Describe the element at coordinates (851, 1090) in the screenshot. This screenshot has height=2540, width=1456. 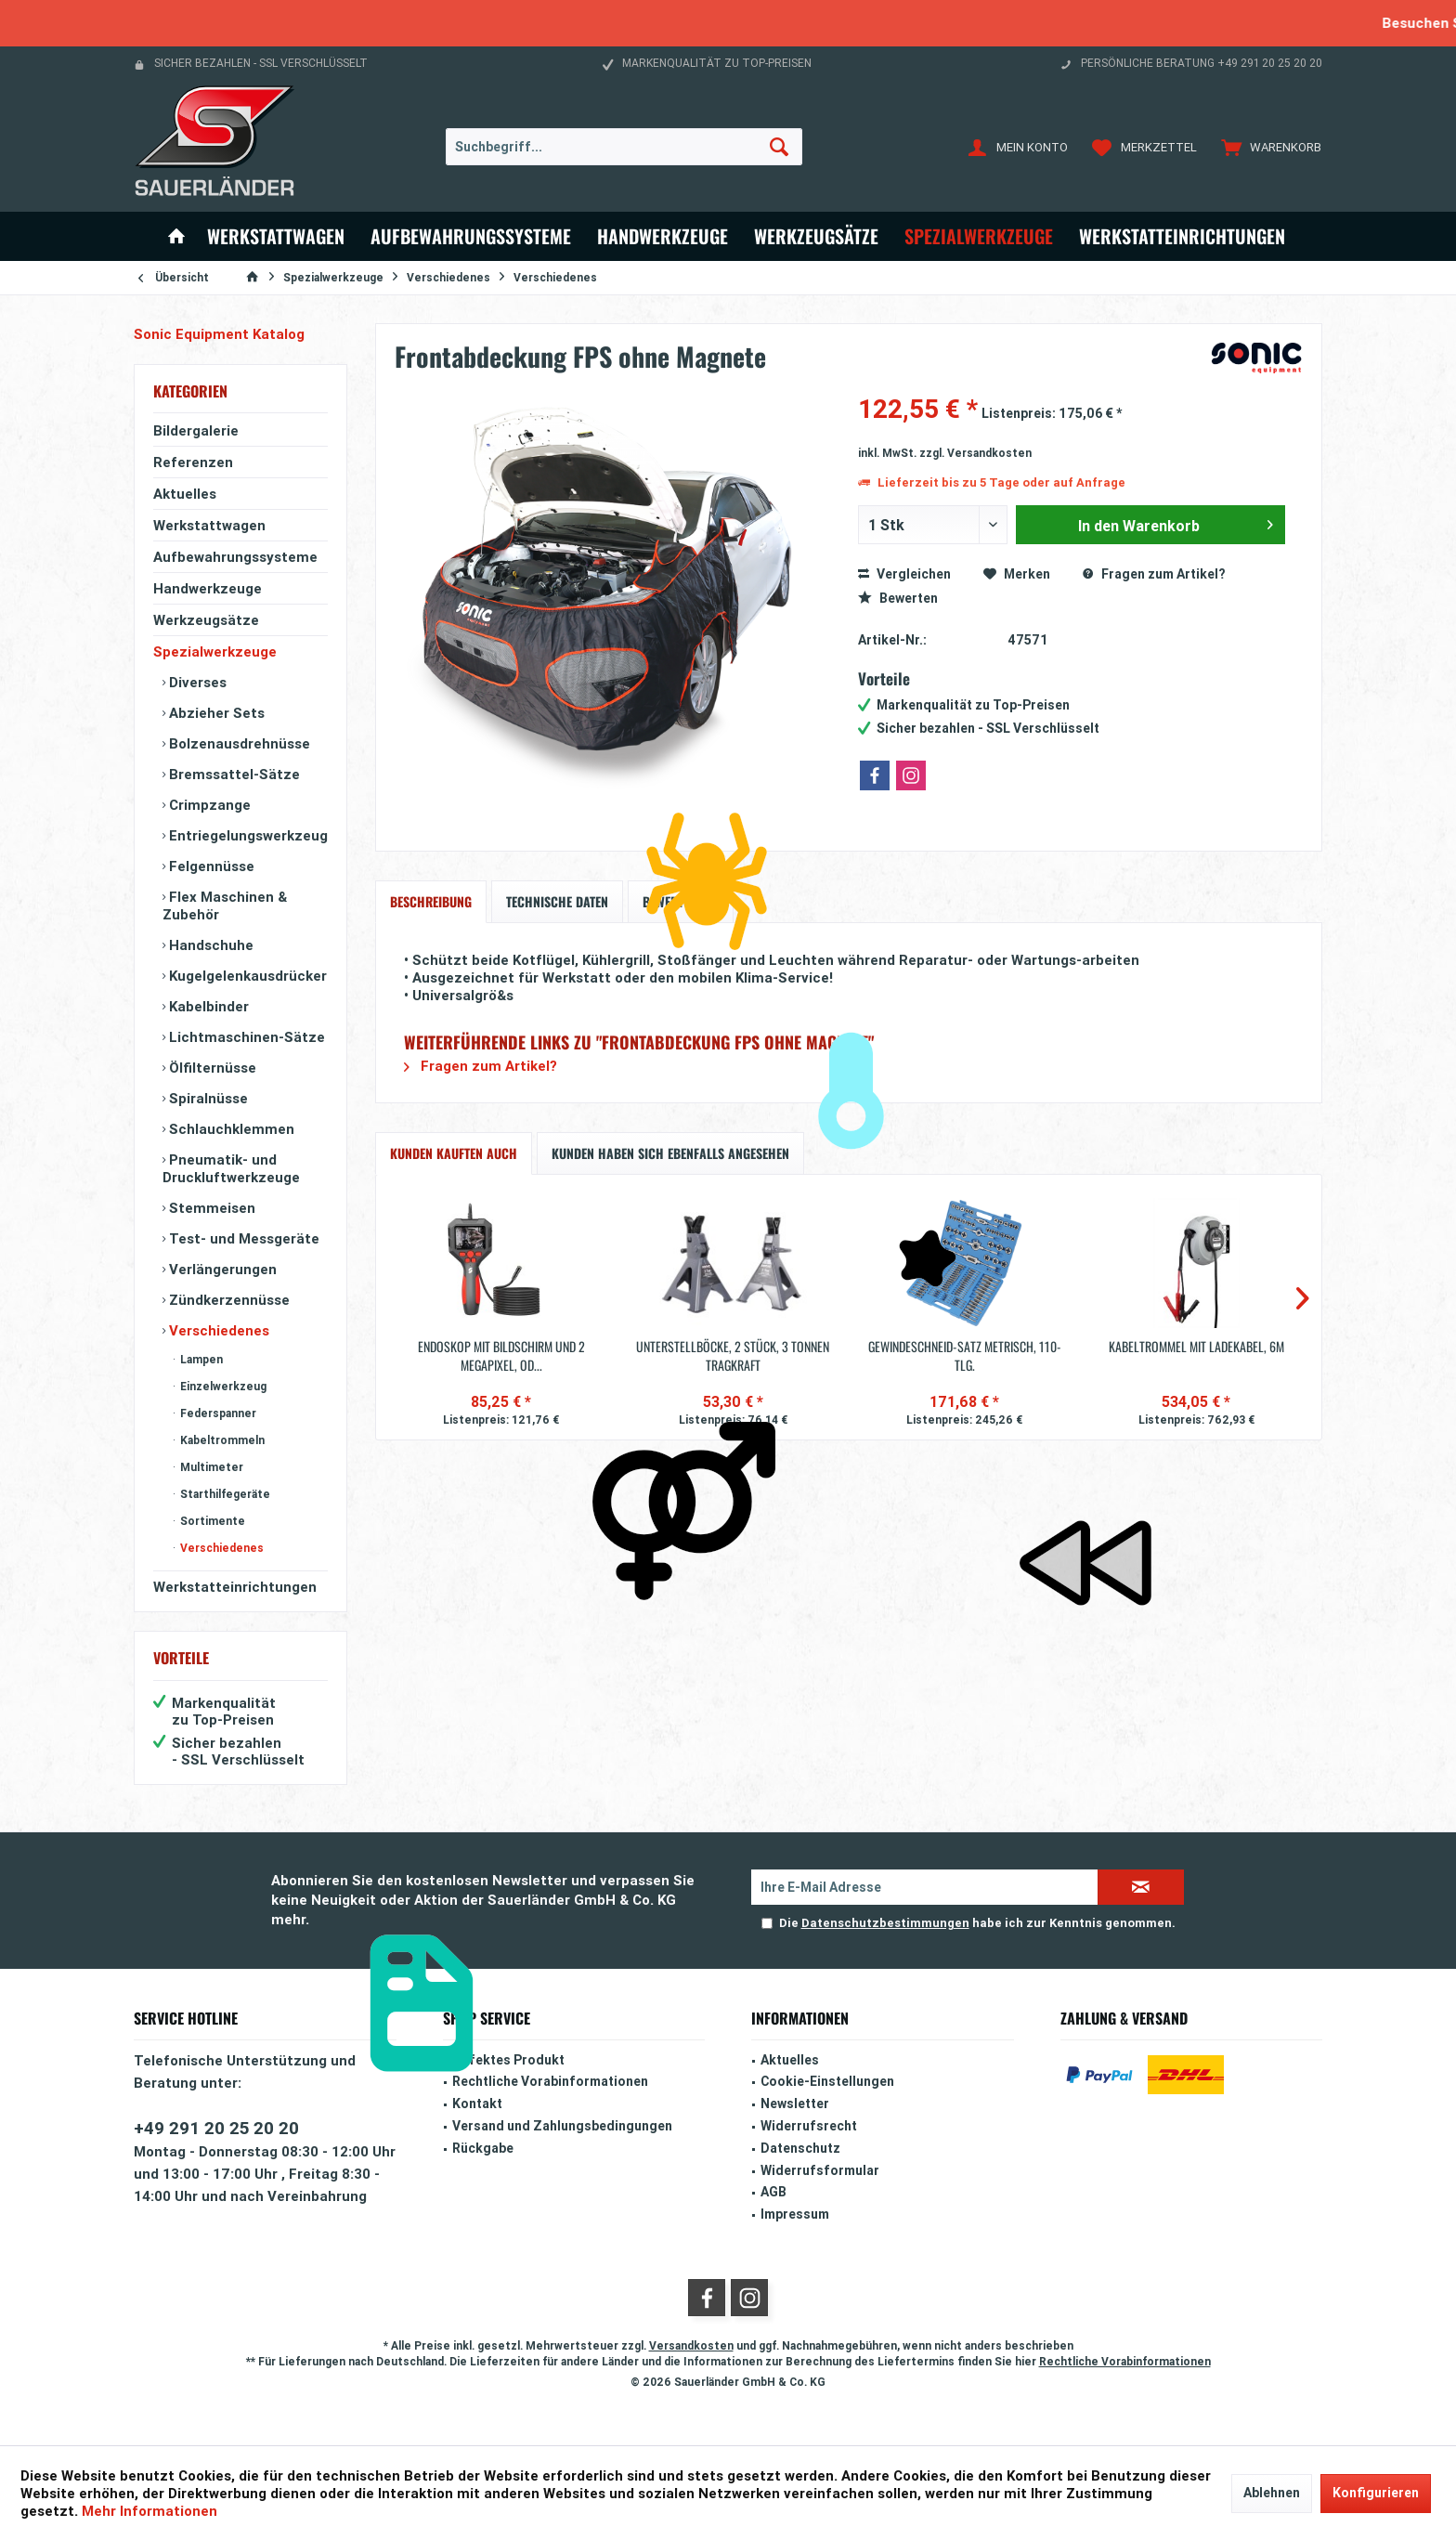
I see `indicates lowest temperature setting or reading` at that location.